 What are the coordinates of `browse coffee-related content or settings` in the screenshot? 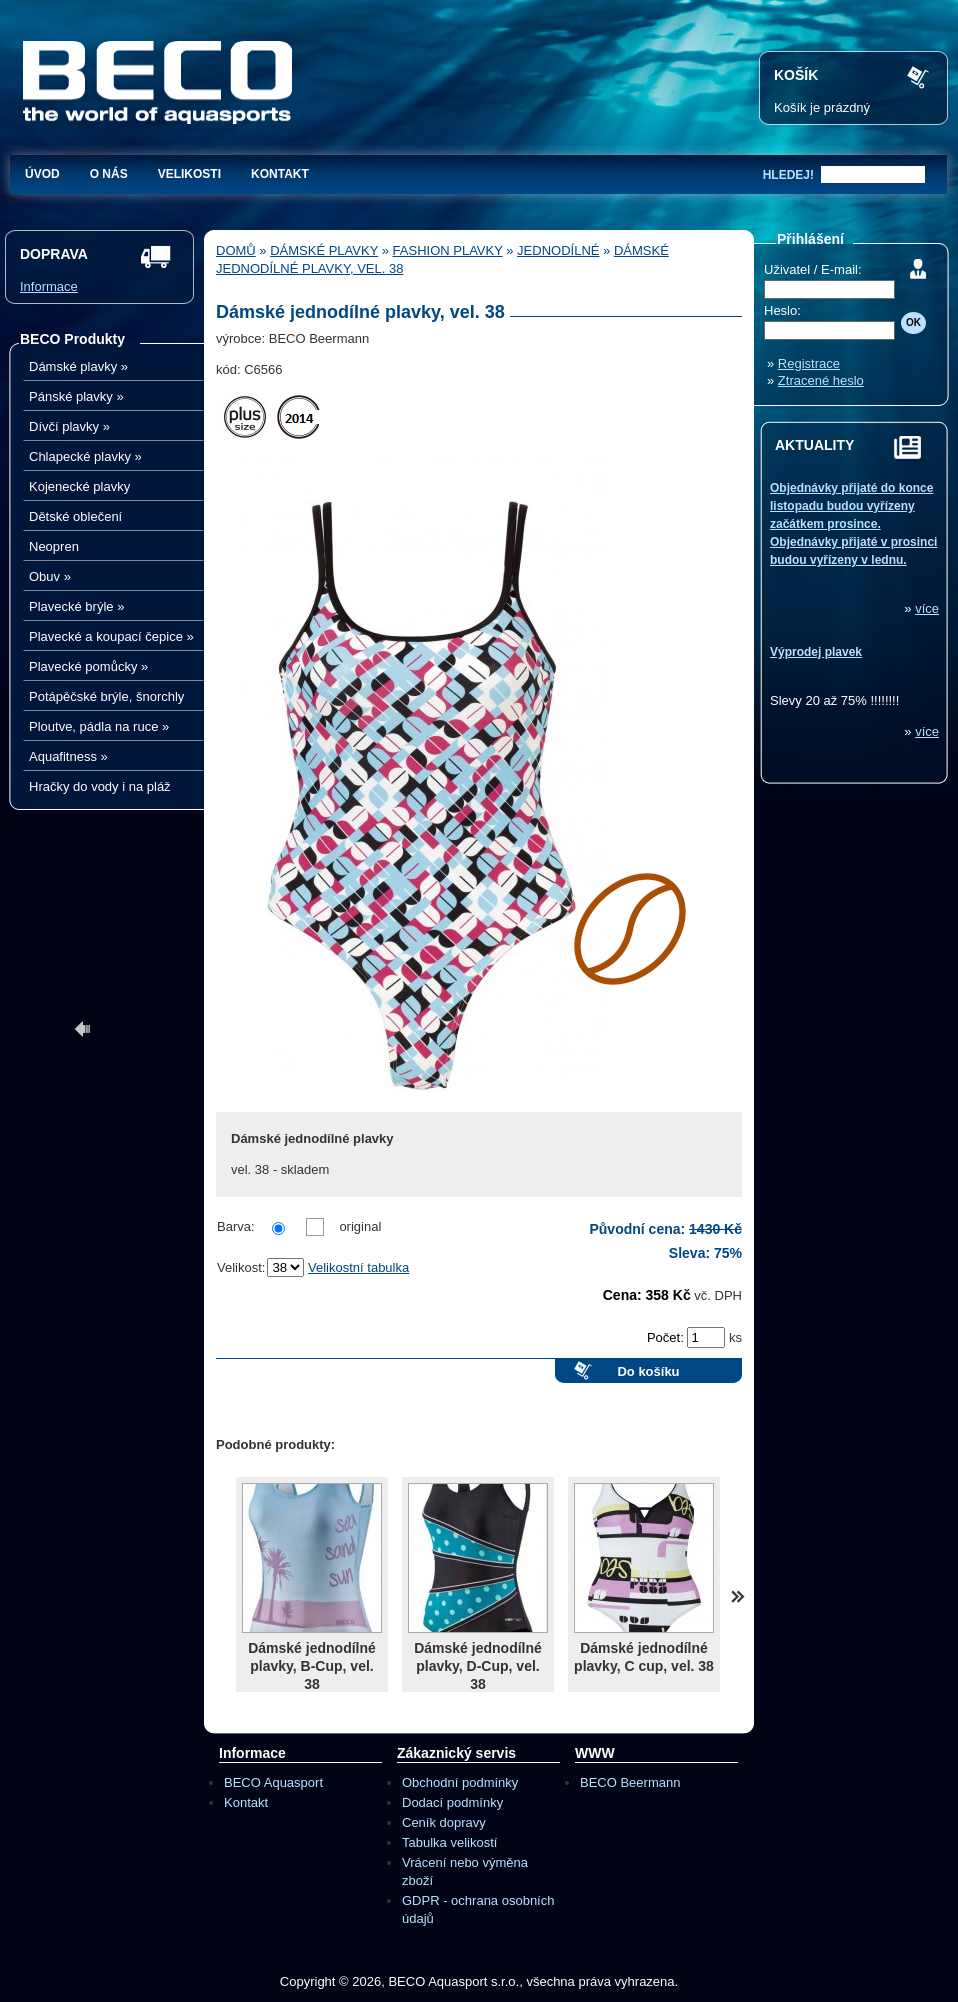 It's located at (630, 929).